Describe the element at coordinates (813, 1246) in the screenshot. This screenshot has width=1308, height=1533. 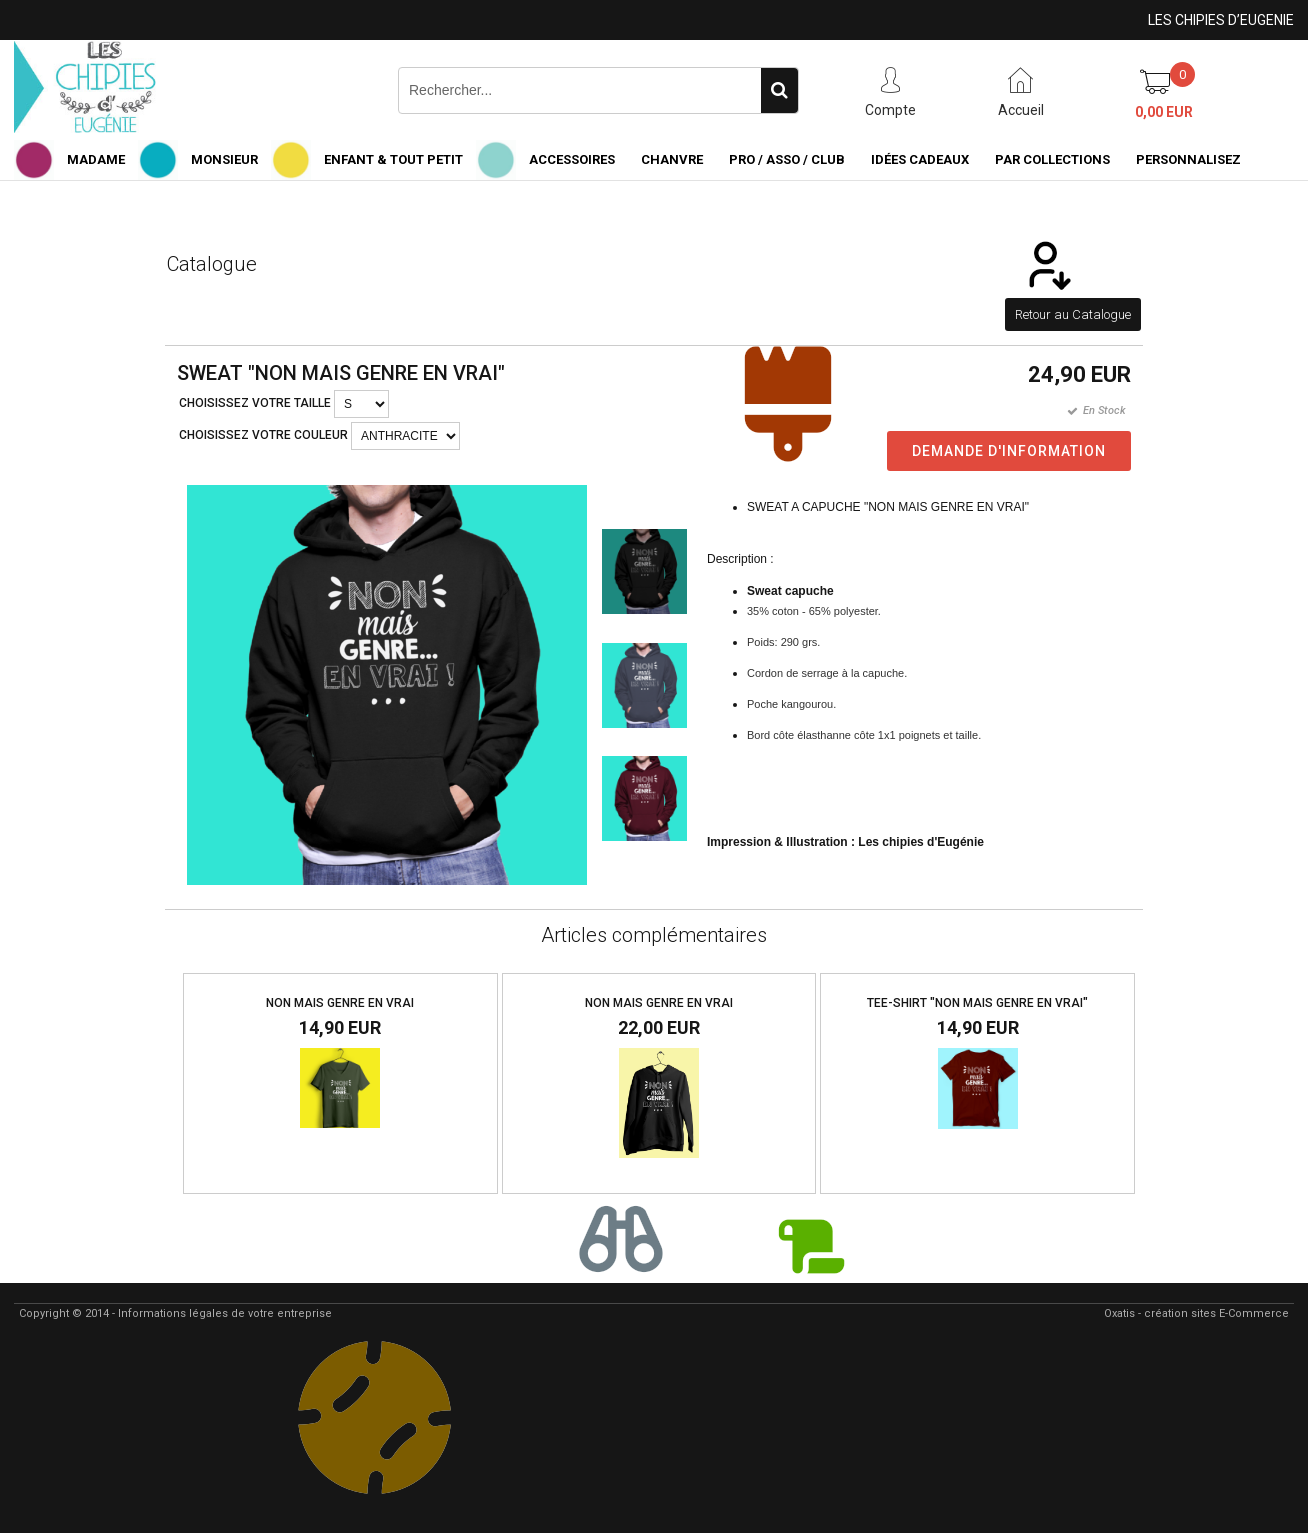
I see `view terms and conditions or legal document` at that location.